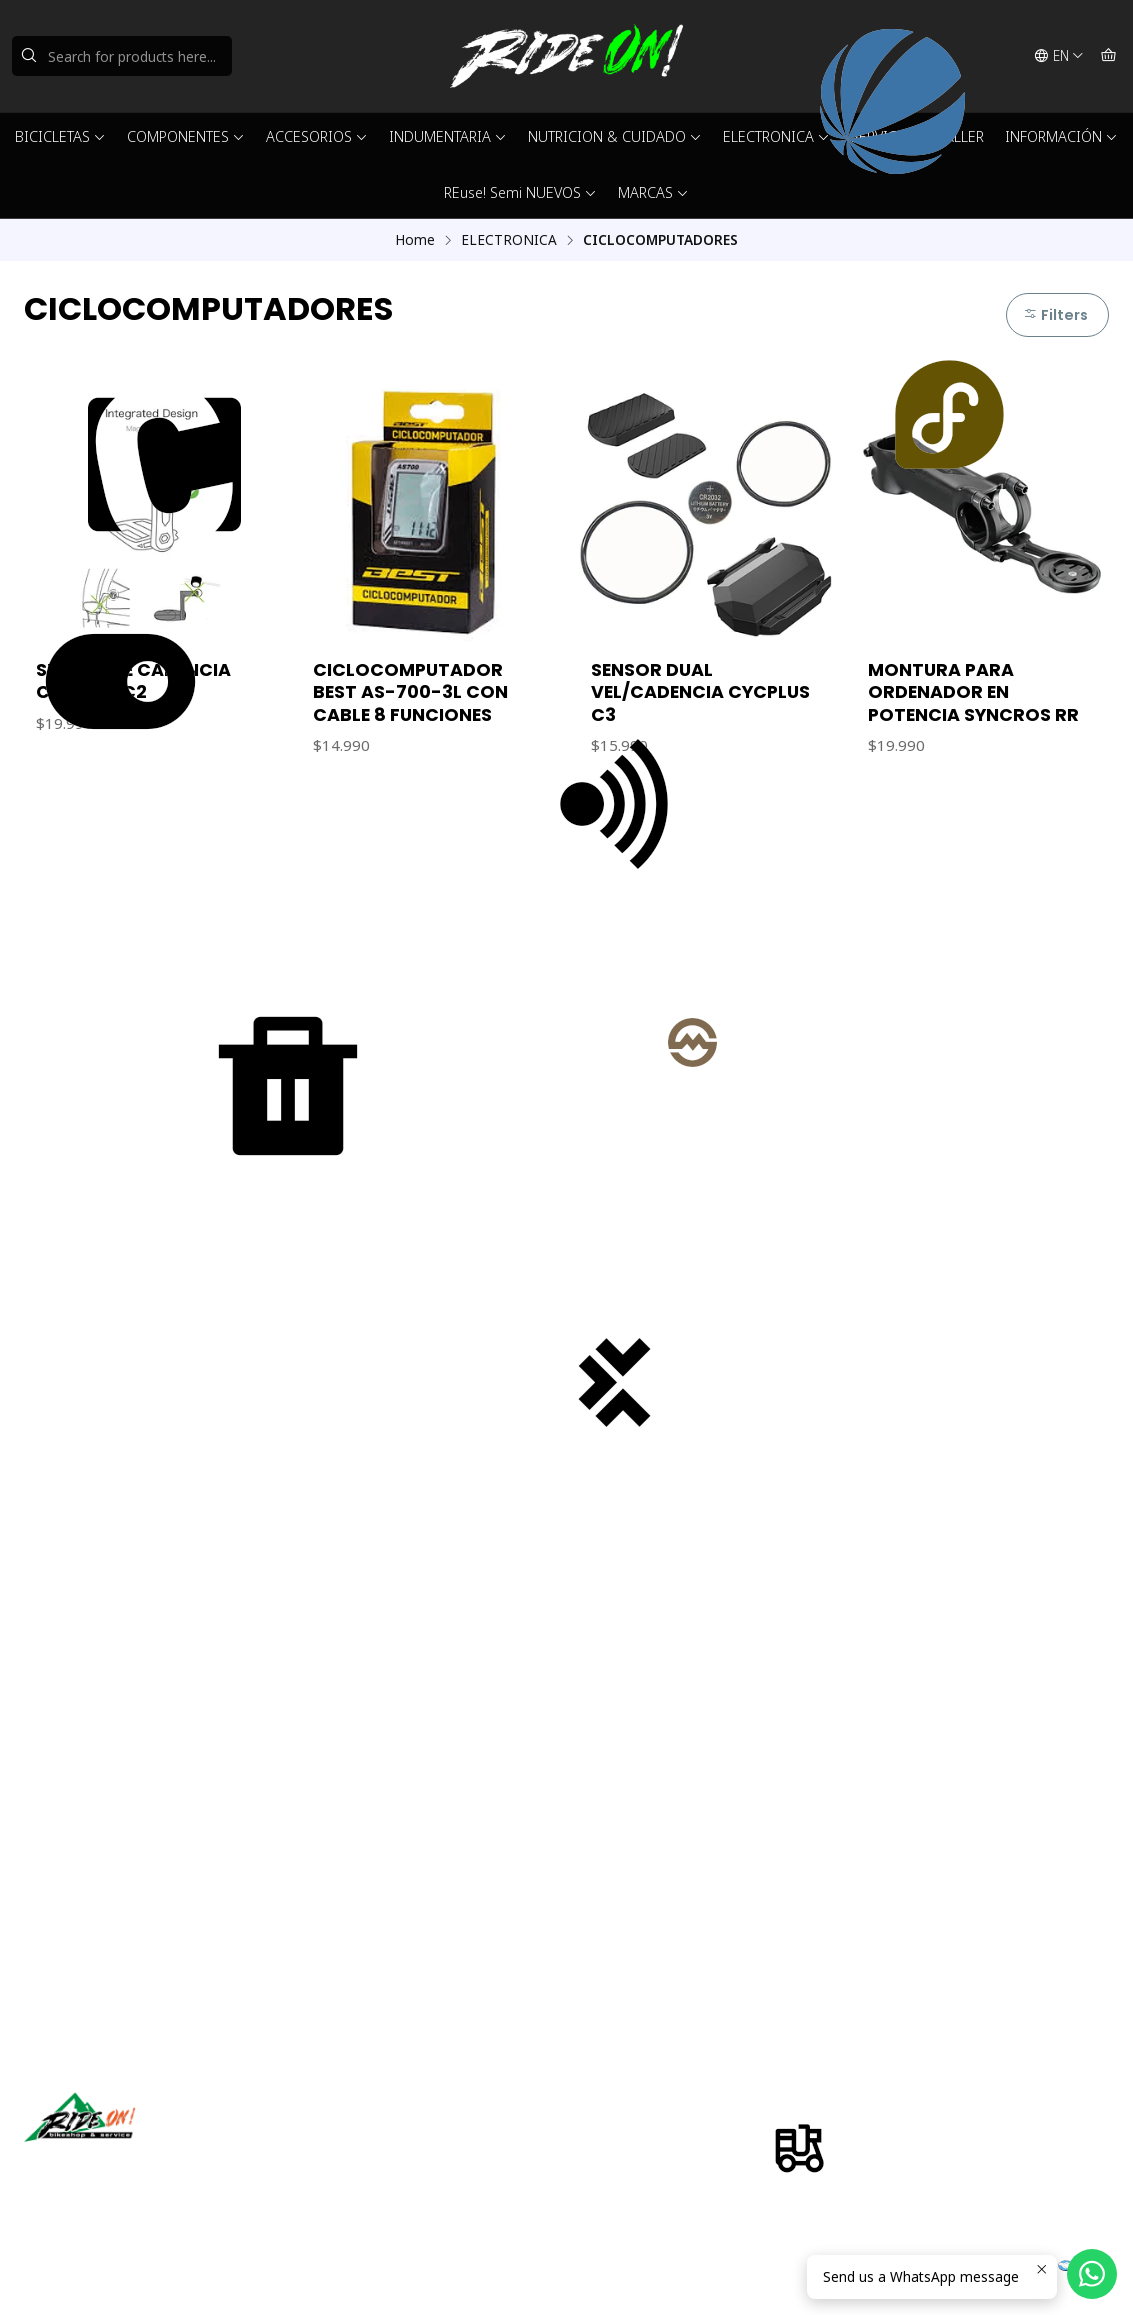 This screenshot has height=2315, width=1133. I want to click on delete selected item, so click(288, 1086).